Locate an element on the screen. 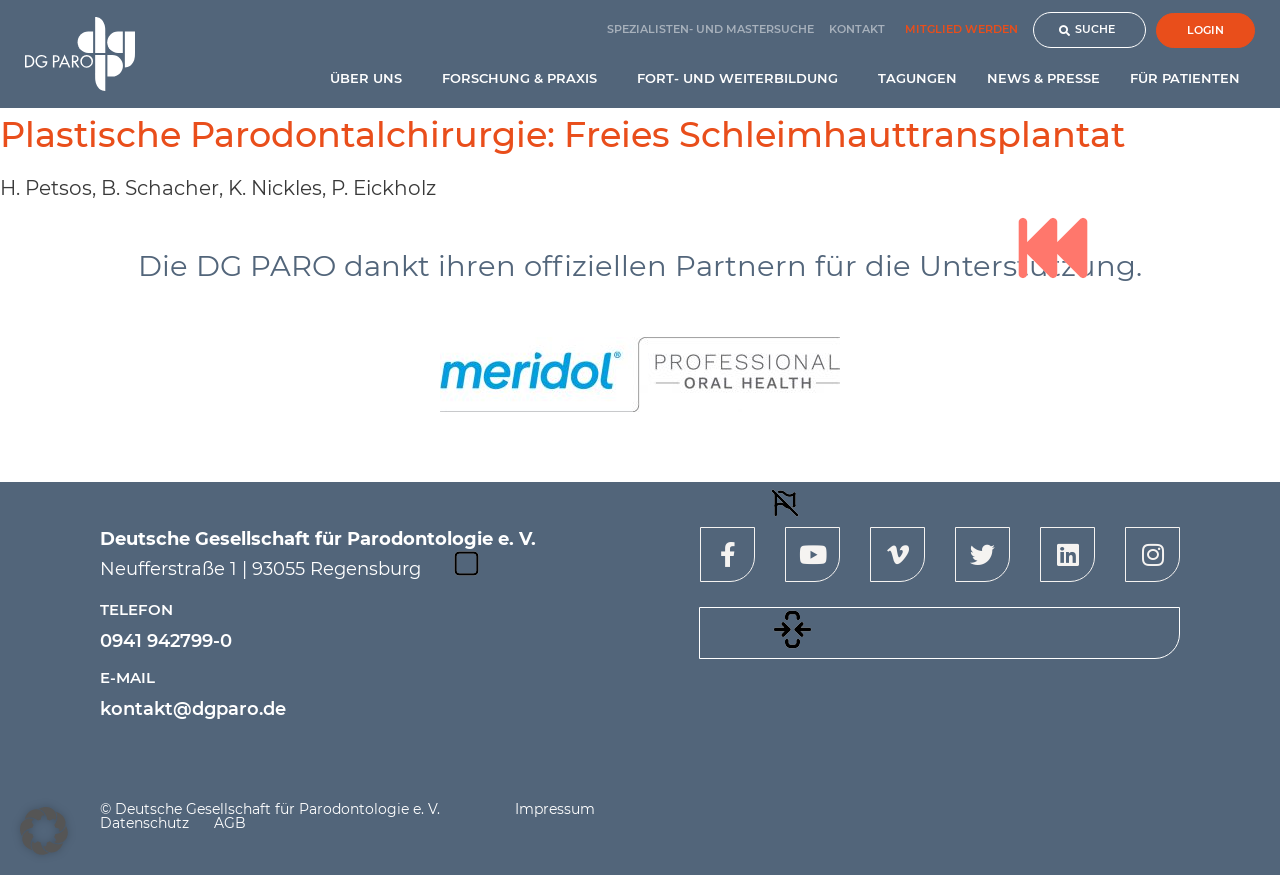 This screenshot has height=875, width=1280. skip to previous track is located at coordinates (1053, 248).